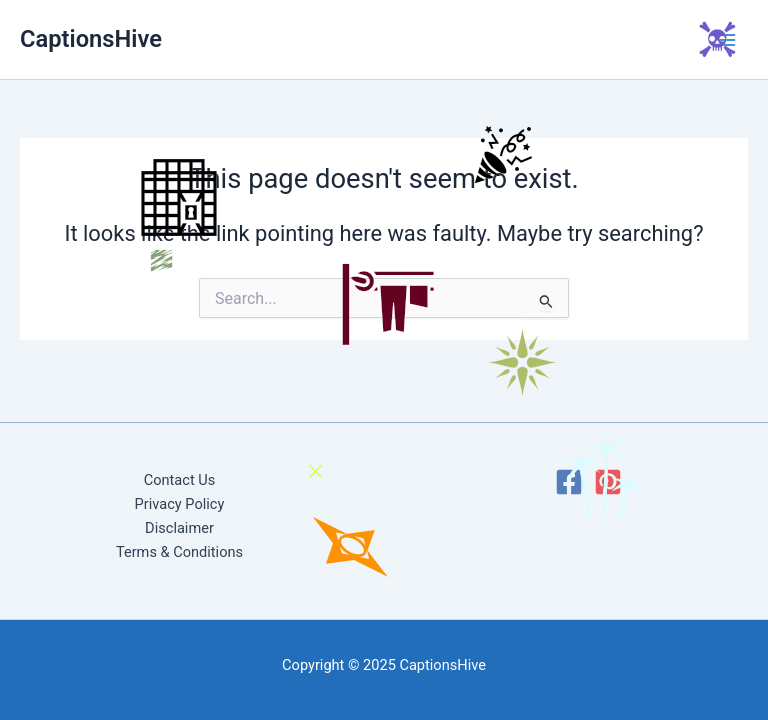  Describe the element at coordinates (179, 193) in the screenshot. I see `indicates a trapped or captured state` at that location.